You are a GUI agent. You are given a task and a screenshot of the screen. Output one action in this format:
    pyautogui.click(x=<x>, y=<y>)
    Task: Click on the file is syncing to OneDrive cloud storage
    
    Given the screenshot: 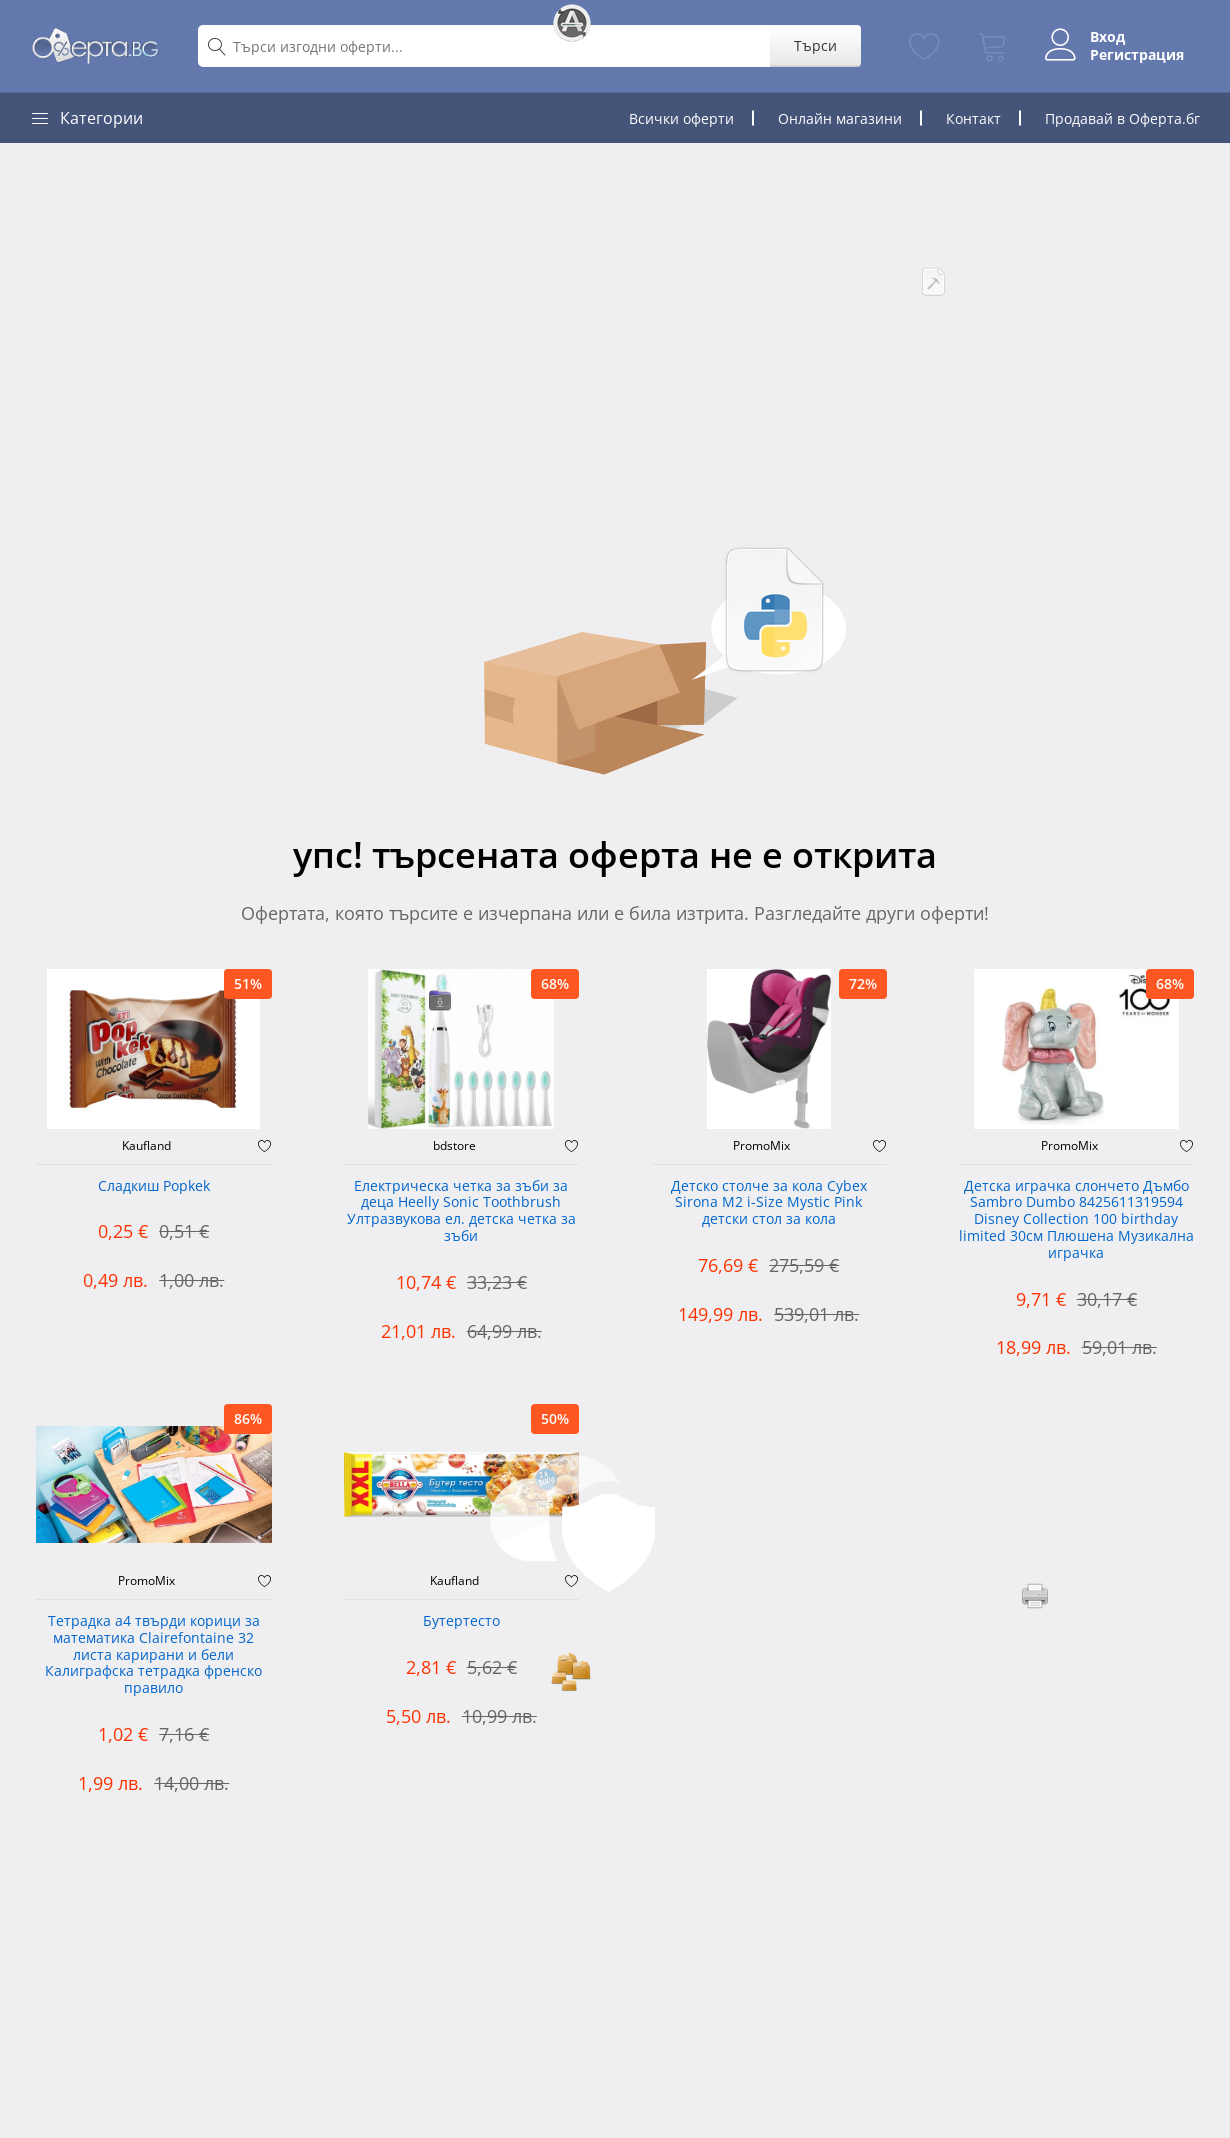 What is the action you would take?
    pyautogui.click(x=572, y=1509)
    